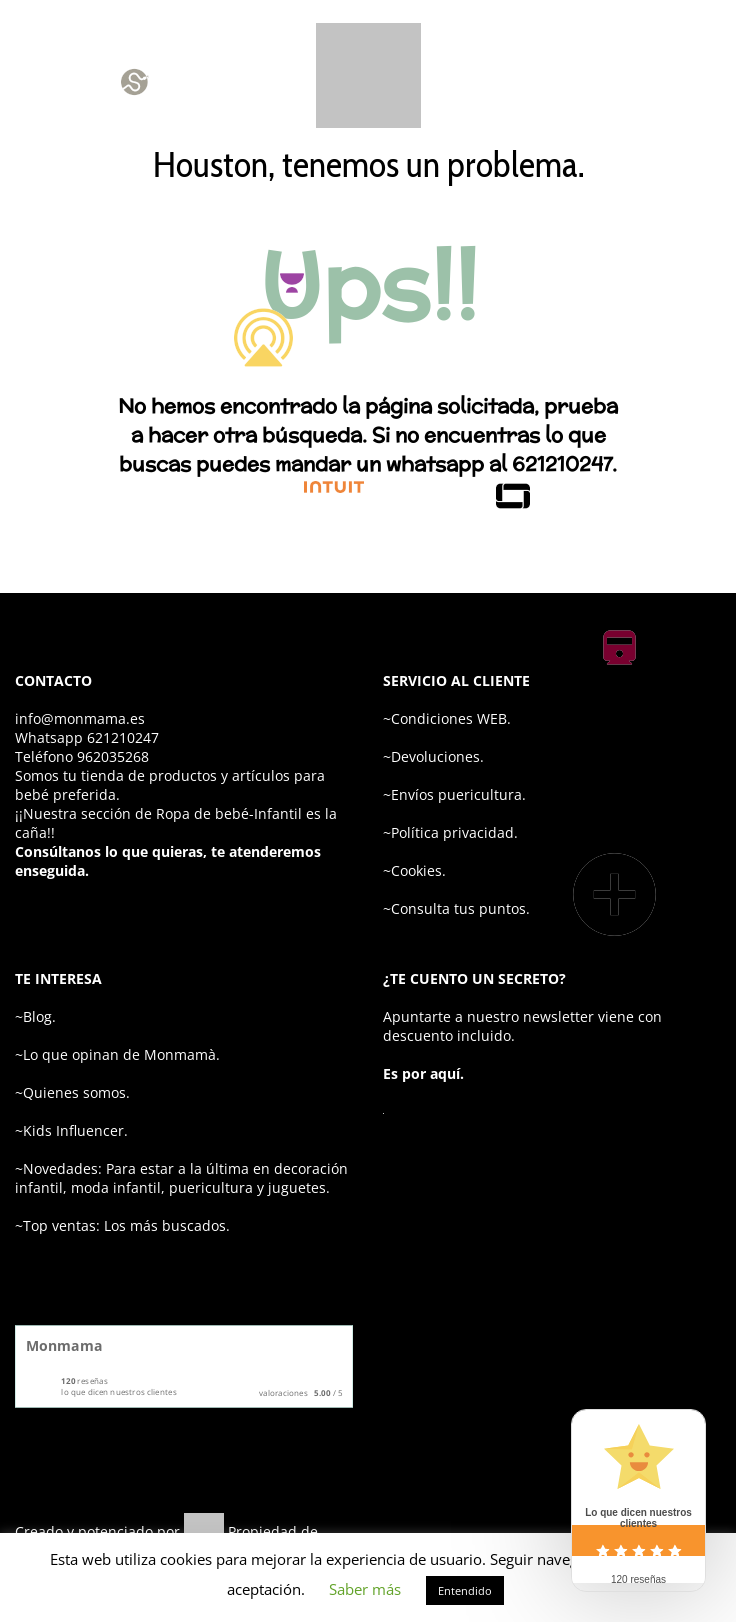  I want to click on stream audio to airplay-compatible devices, so click(263, 337).